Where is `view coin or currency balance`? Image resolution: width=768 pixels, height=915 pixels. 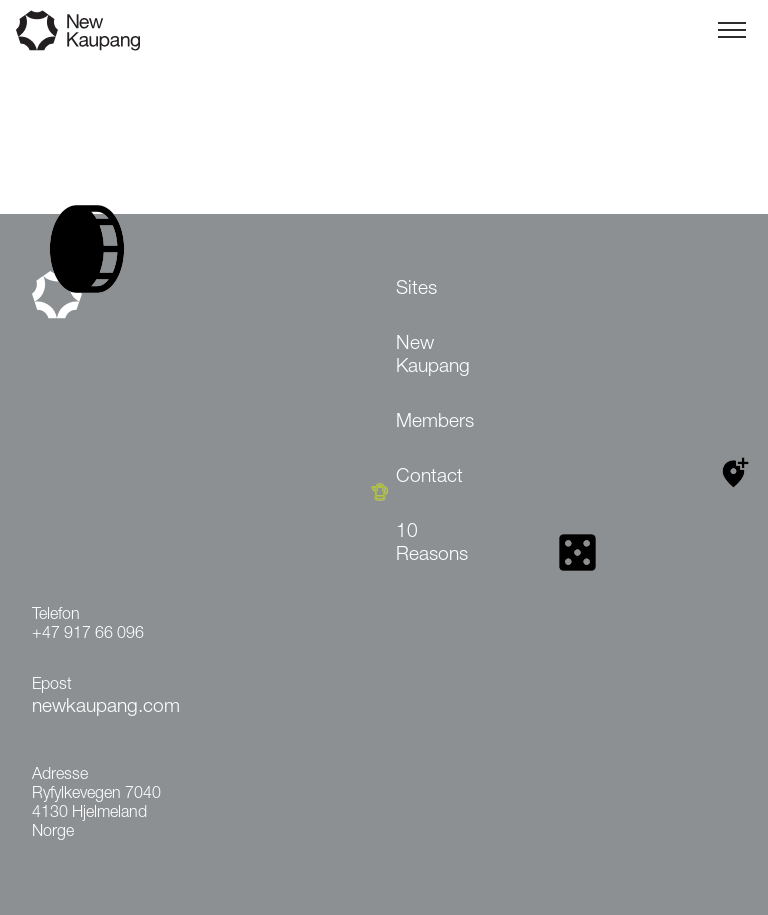
view coin or currency balance is located at coordinates (87, 249).